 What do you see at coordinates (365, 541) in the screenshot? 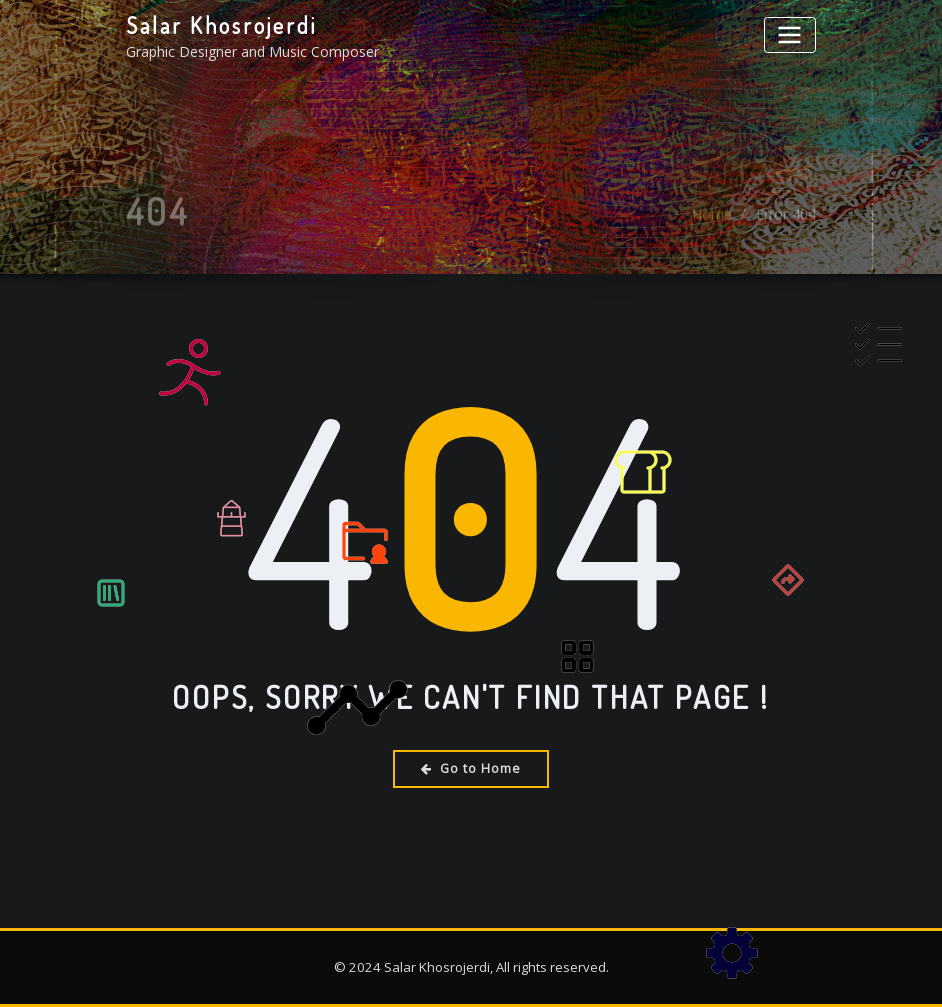
I see `access user-specific files and documents` at bounding box center [365, 541].